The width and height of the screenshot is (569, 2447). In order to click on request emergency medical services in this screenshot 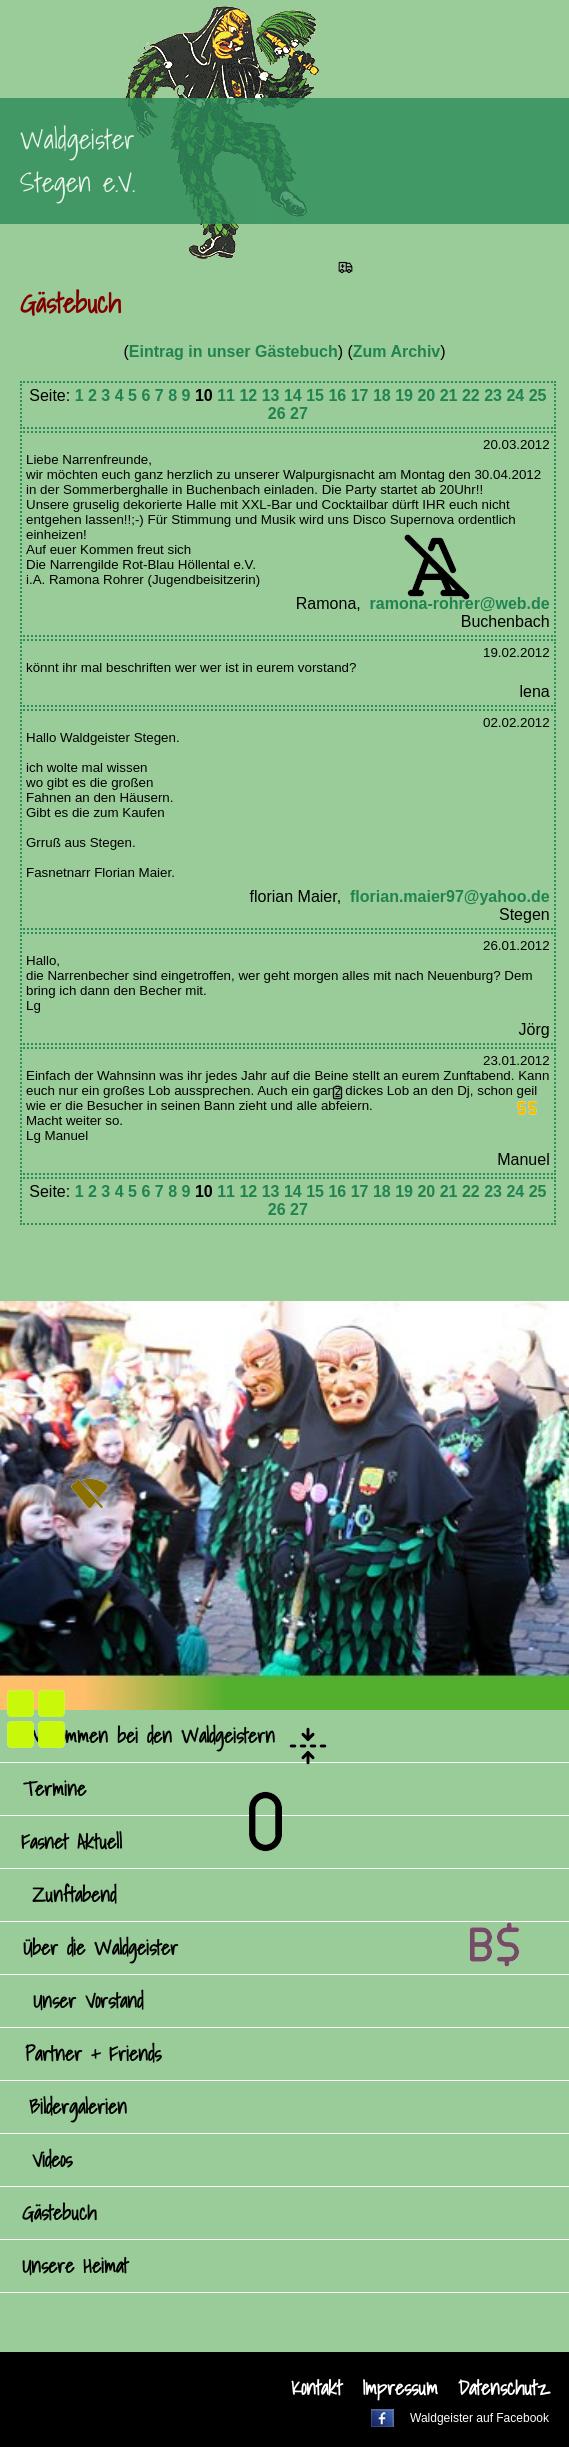, I will do `click(345, 267)`.